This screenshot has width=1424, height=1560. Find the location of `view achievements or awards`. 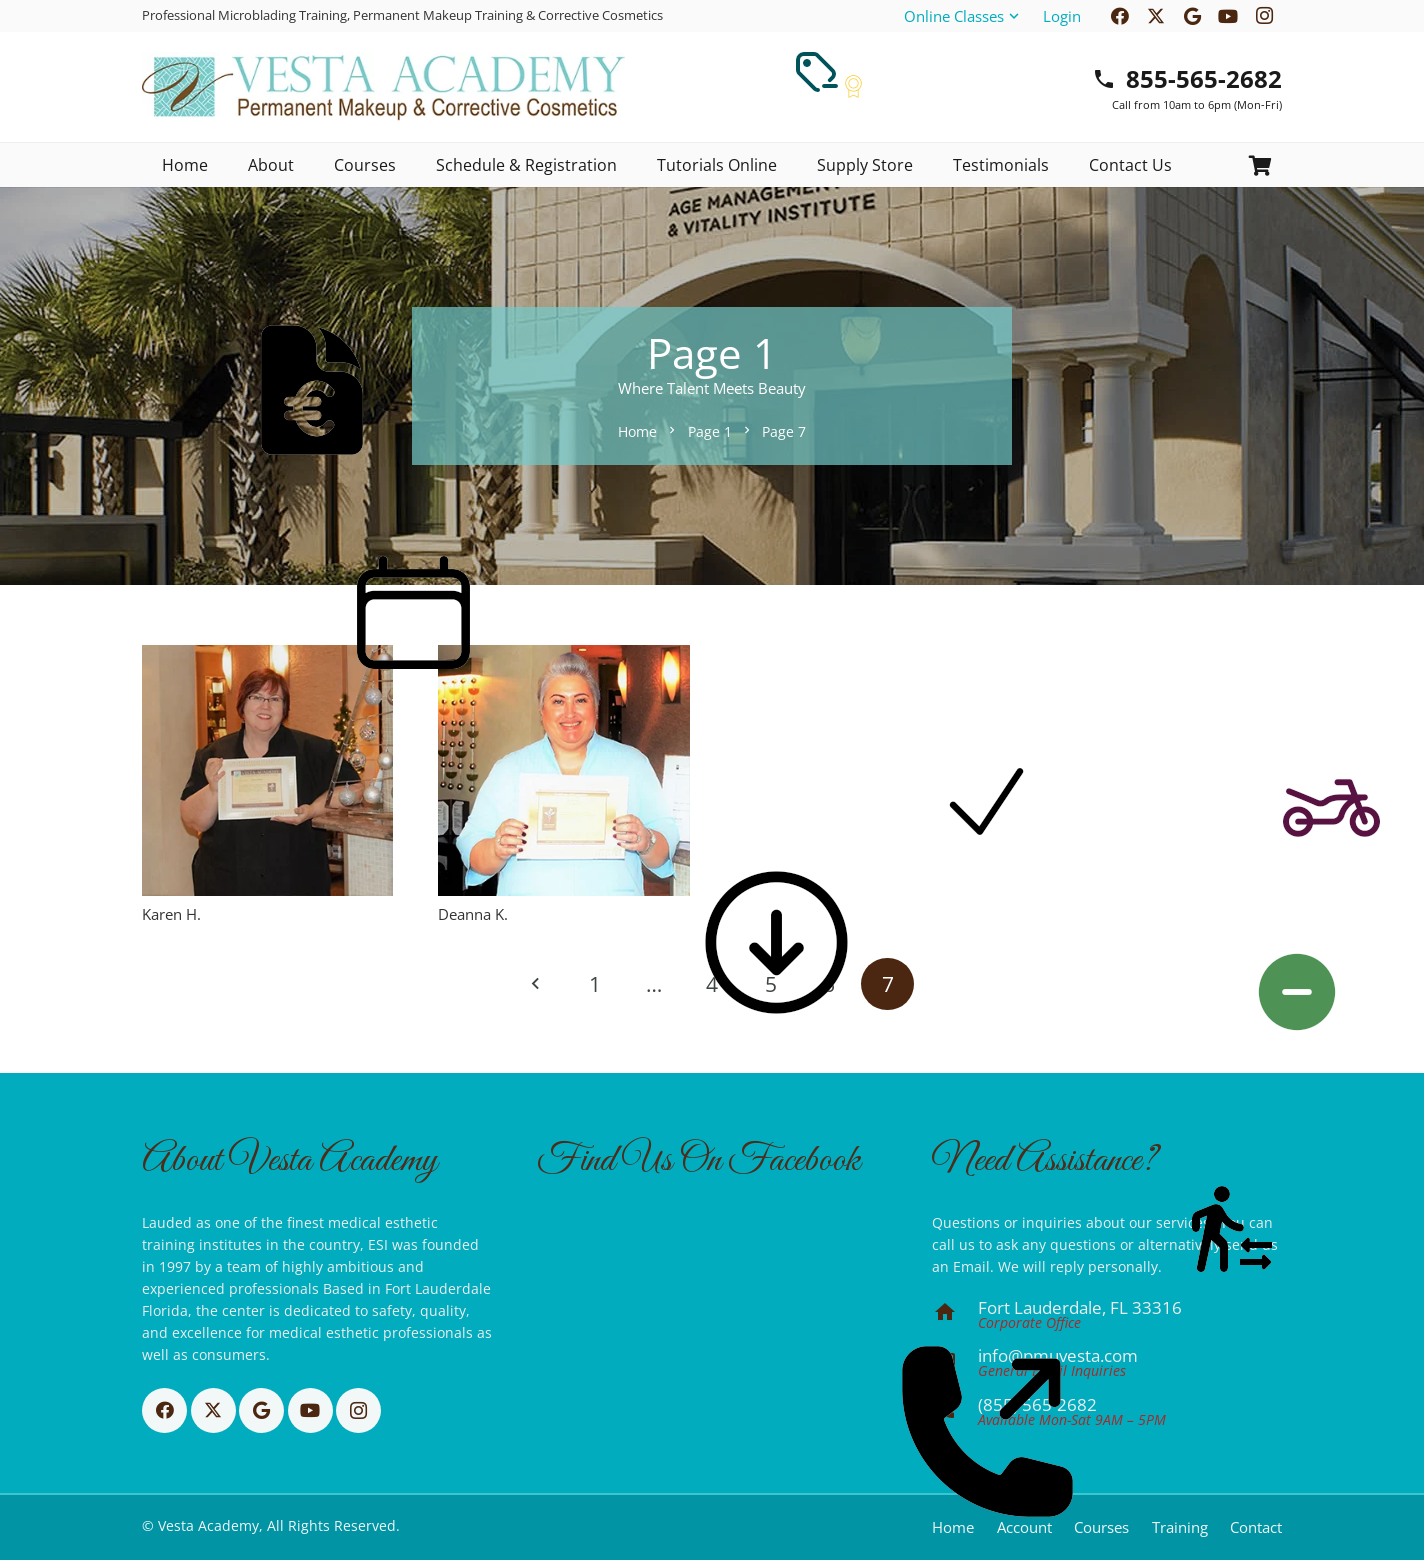

view achievements or awards is located at coordinates (853, 86).